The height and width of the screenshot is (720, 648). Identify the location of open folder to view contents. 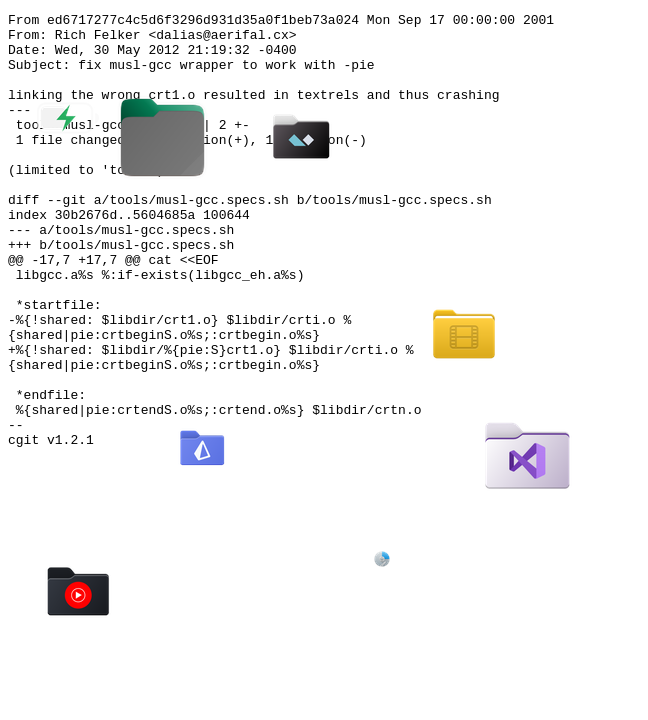
(162, 137).